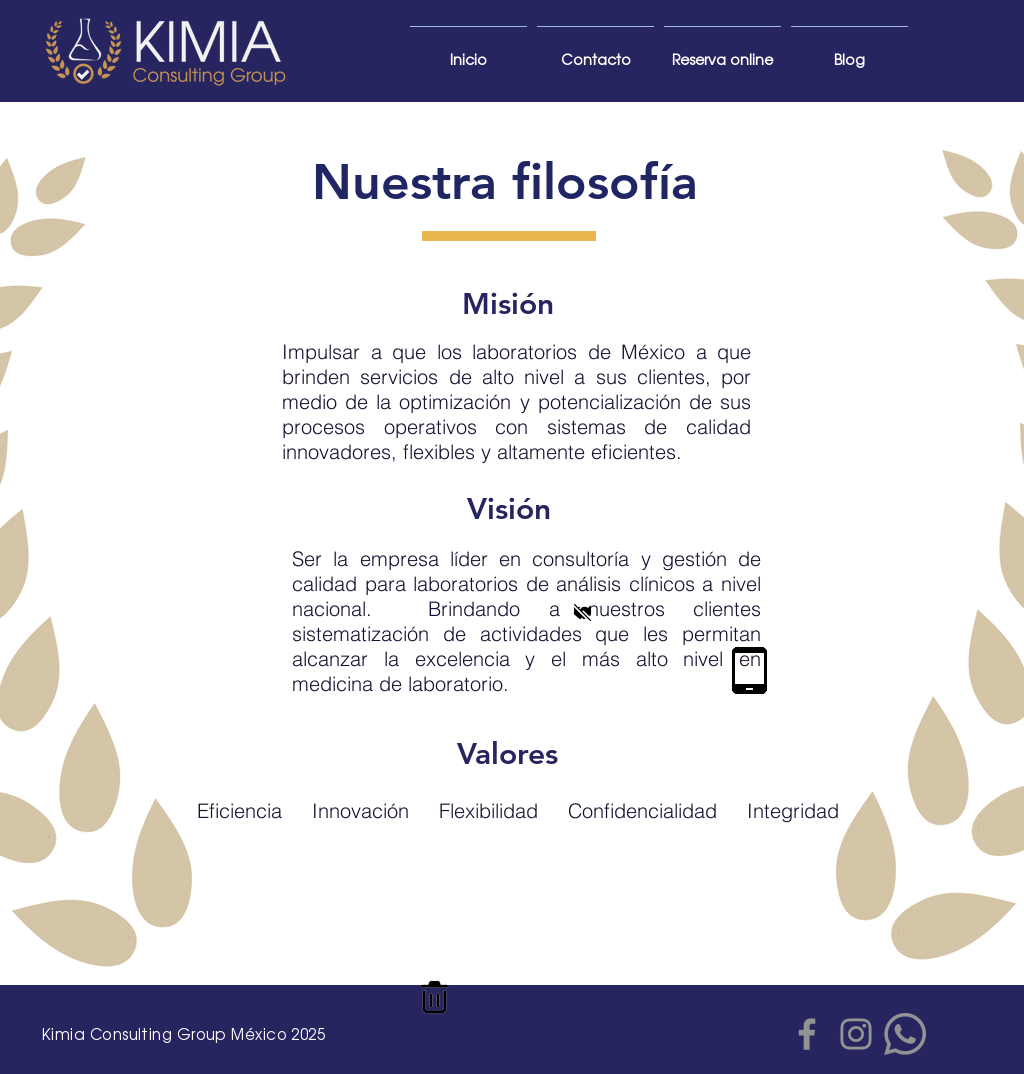 Image resolution: width=1024 pixels, height=1074 pixels. Describe the element at coordinates (749, 670) in the screenshot. I see `switch to tablet view or mode` at that location.